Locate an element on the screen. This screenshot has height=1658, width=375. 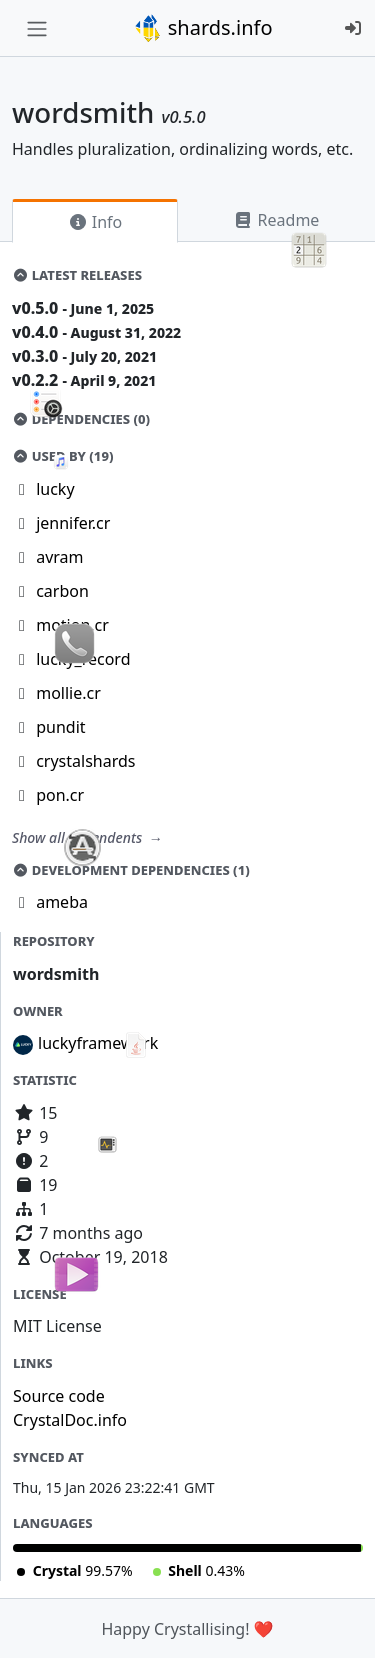
open the phone app to make a call is located at coordinates (74, 643).